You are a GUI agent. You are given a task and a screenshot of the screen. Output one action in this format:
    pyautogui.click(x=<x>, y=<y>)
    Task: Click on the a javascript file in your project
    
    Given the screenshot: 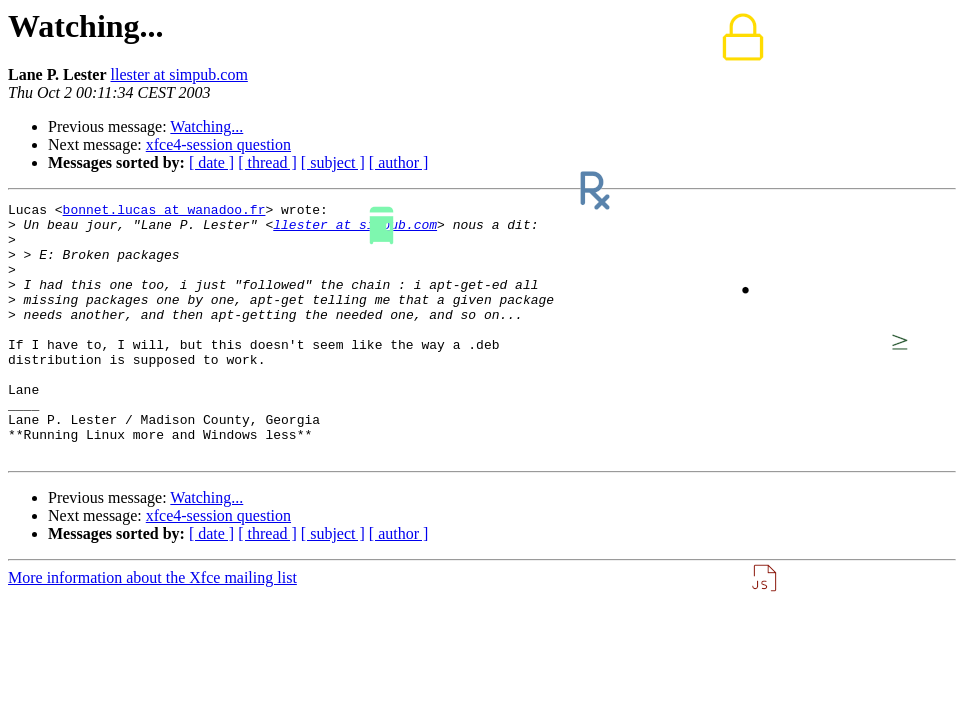 What is the action you would take?
    pyautogui.click(x=765, y=578)
    